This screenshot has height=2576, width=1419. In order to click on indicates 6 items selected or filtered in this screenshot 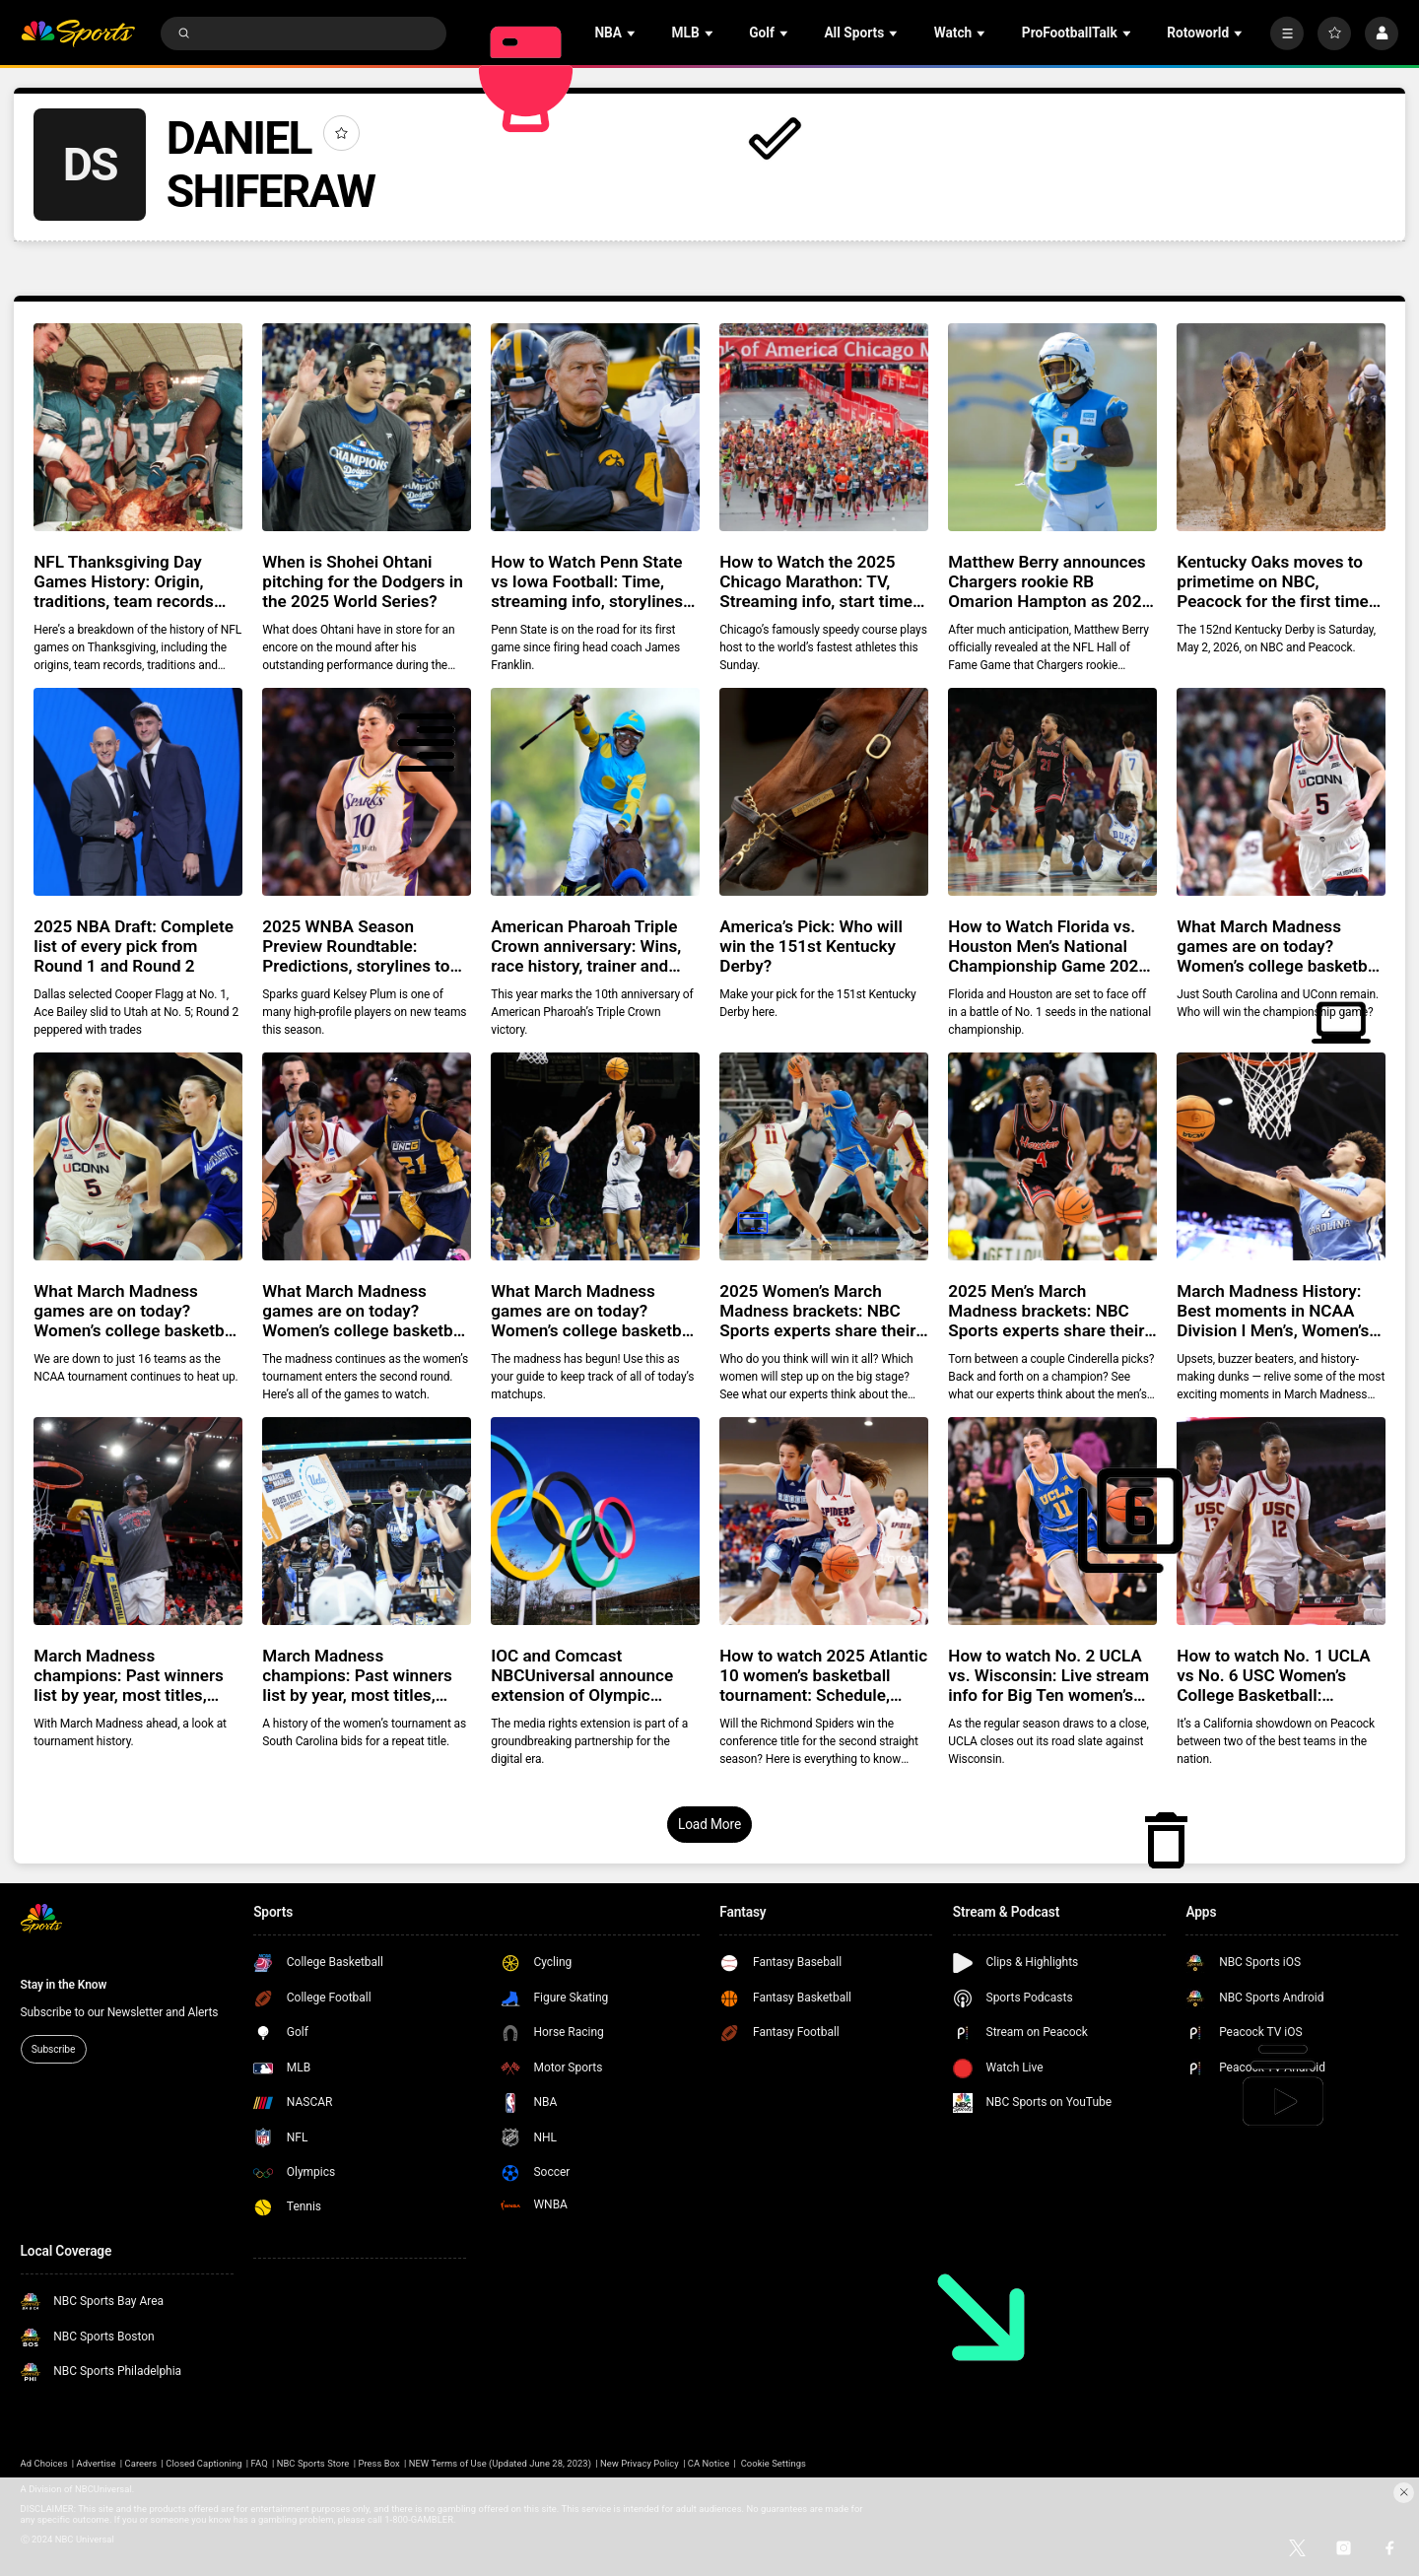, I will do `click(1130, 1521)`.